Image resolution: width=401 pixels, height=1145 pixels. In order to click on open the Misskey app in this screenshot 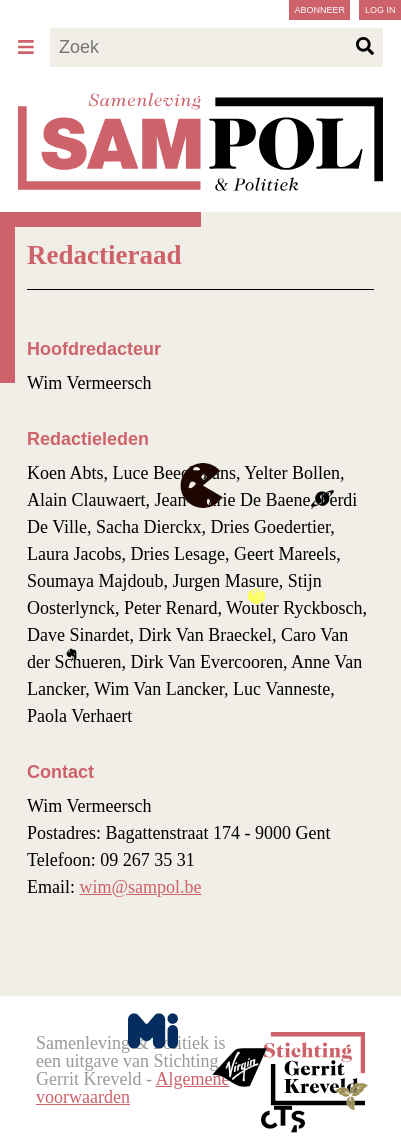, I will do `click(153, 1031)`.